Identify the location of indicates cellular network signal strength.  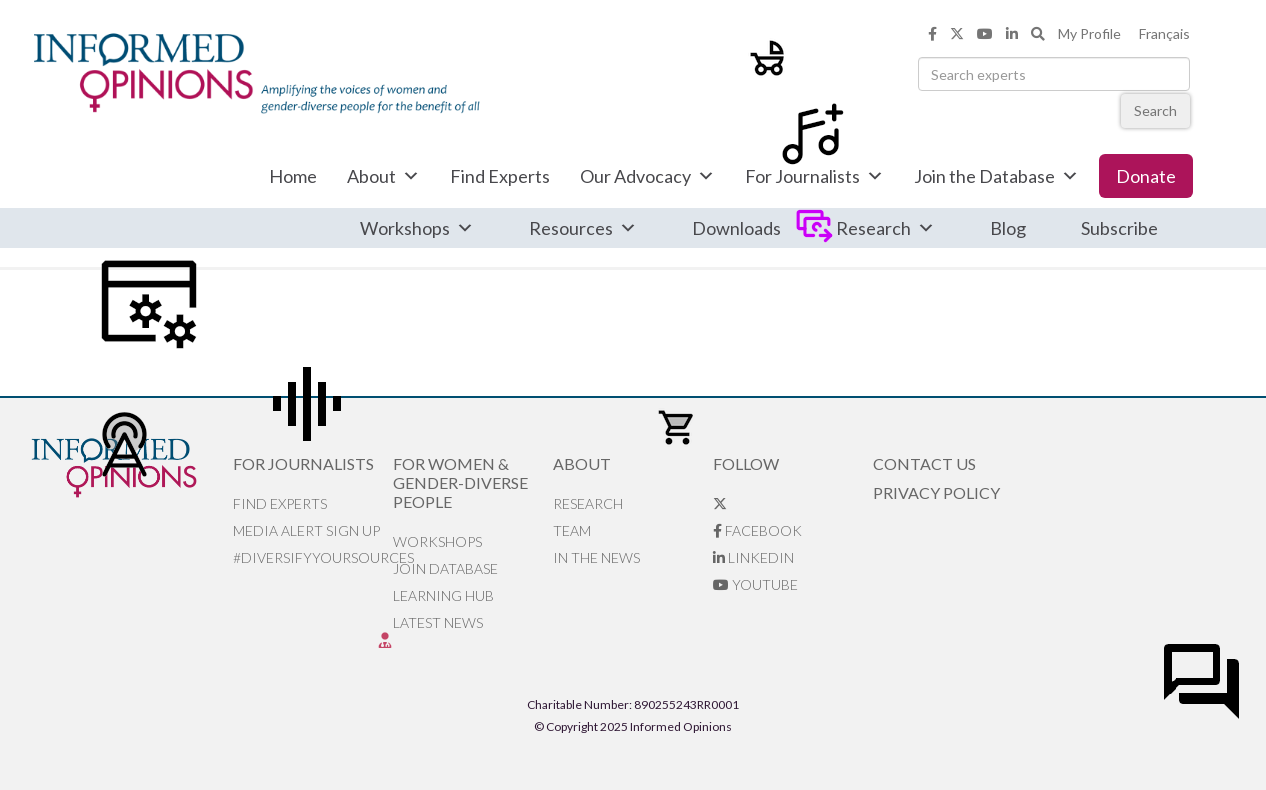
(124, 445).